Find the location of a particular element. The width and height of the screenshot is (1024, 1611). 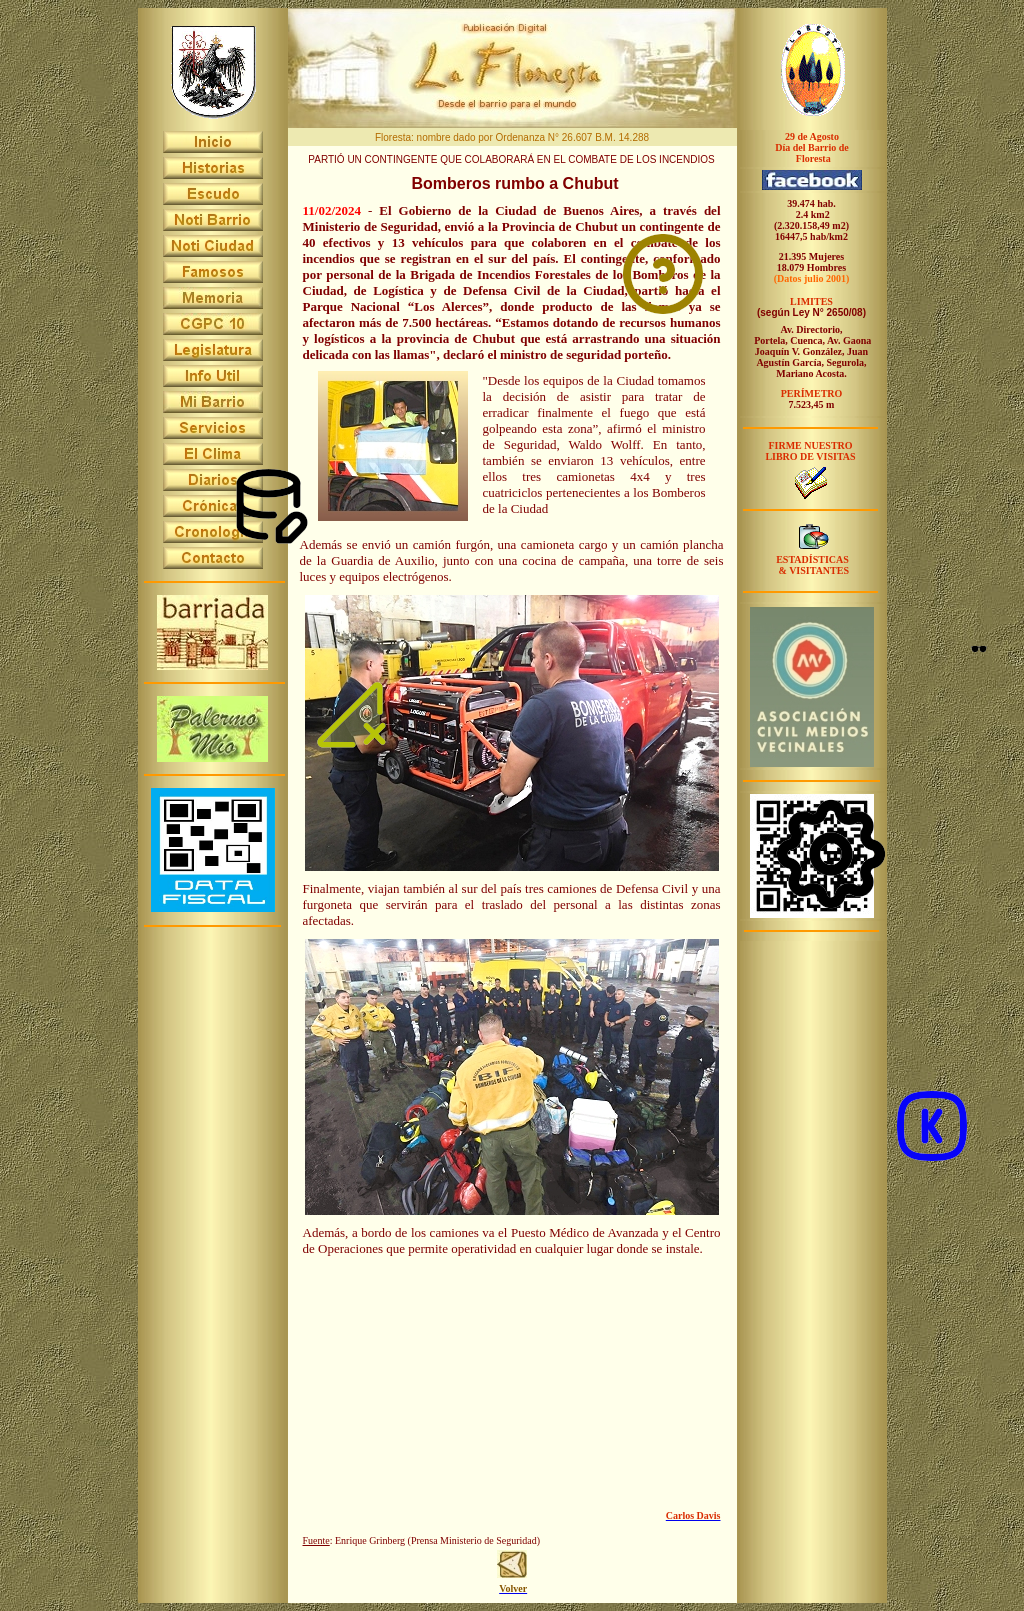

enable reading mode is located at coordinates (979, 649).